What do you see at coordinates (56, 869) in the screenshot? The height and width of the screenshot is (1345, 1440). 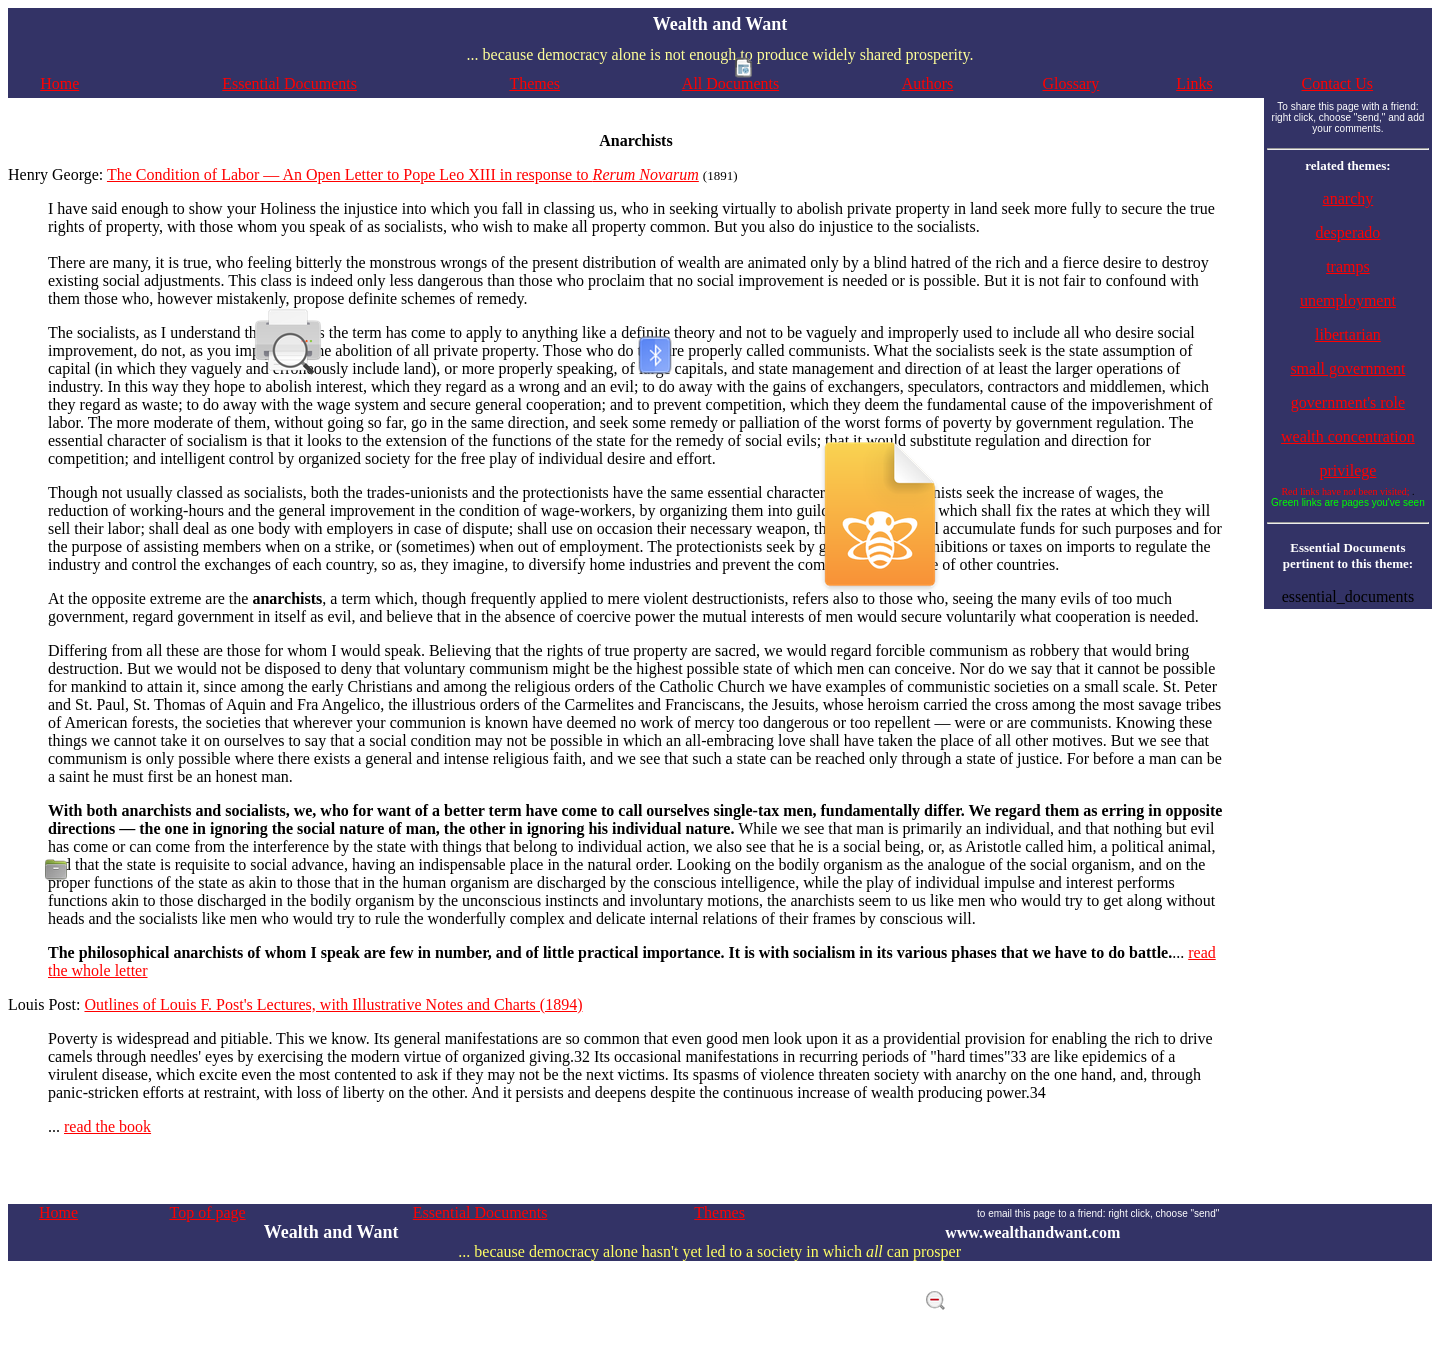 I see `open the nautilus file manager` at bounding box center [56, 869].